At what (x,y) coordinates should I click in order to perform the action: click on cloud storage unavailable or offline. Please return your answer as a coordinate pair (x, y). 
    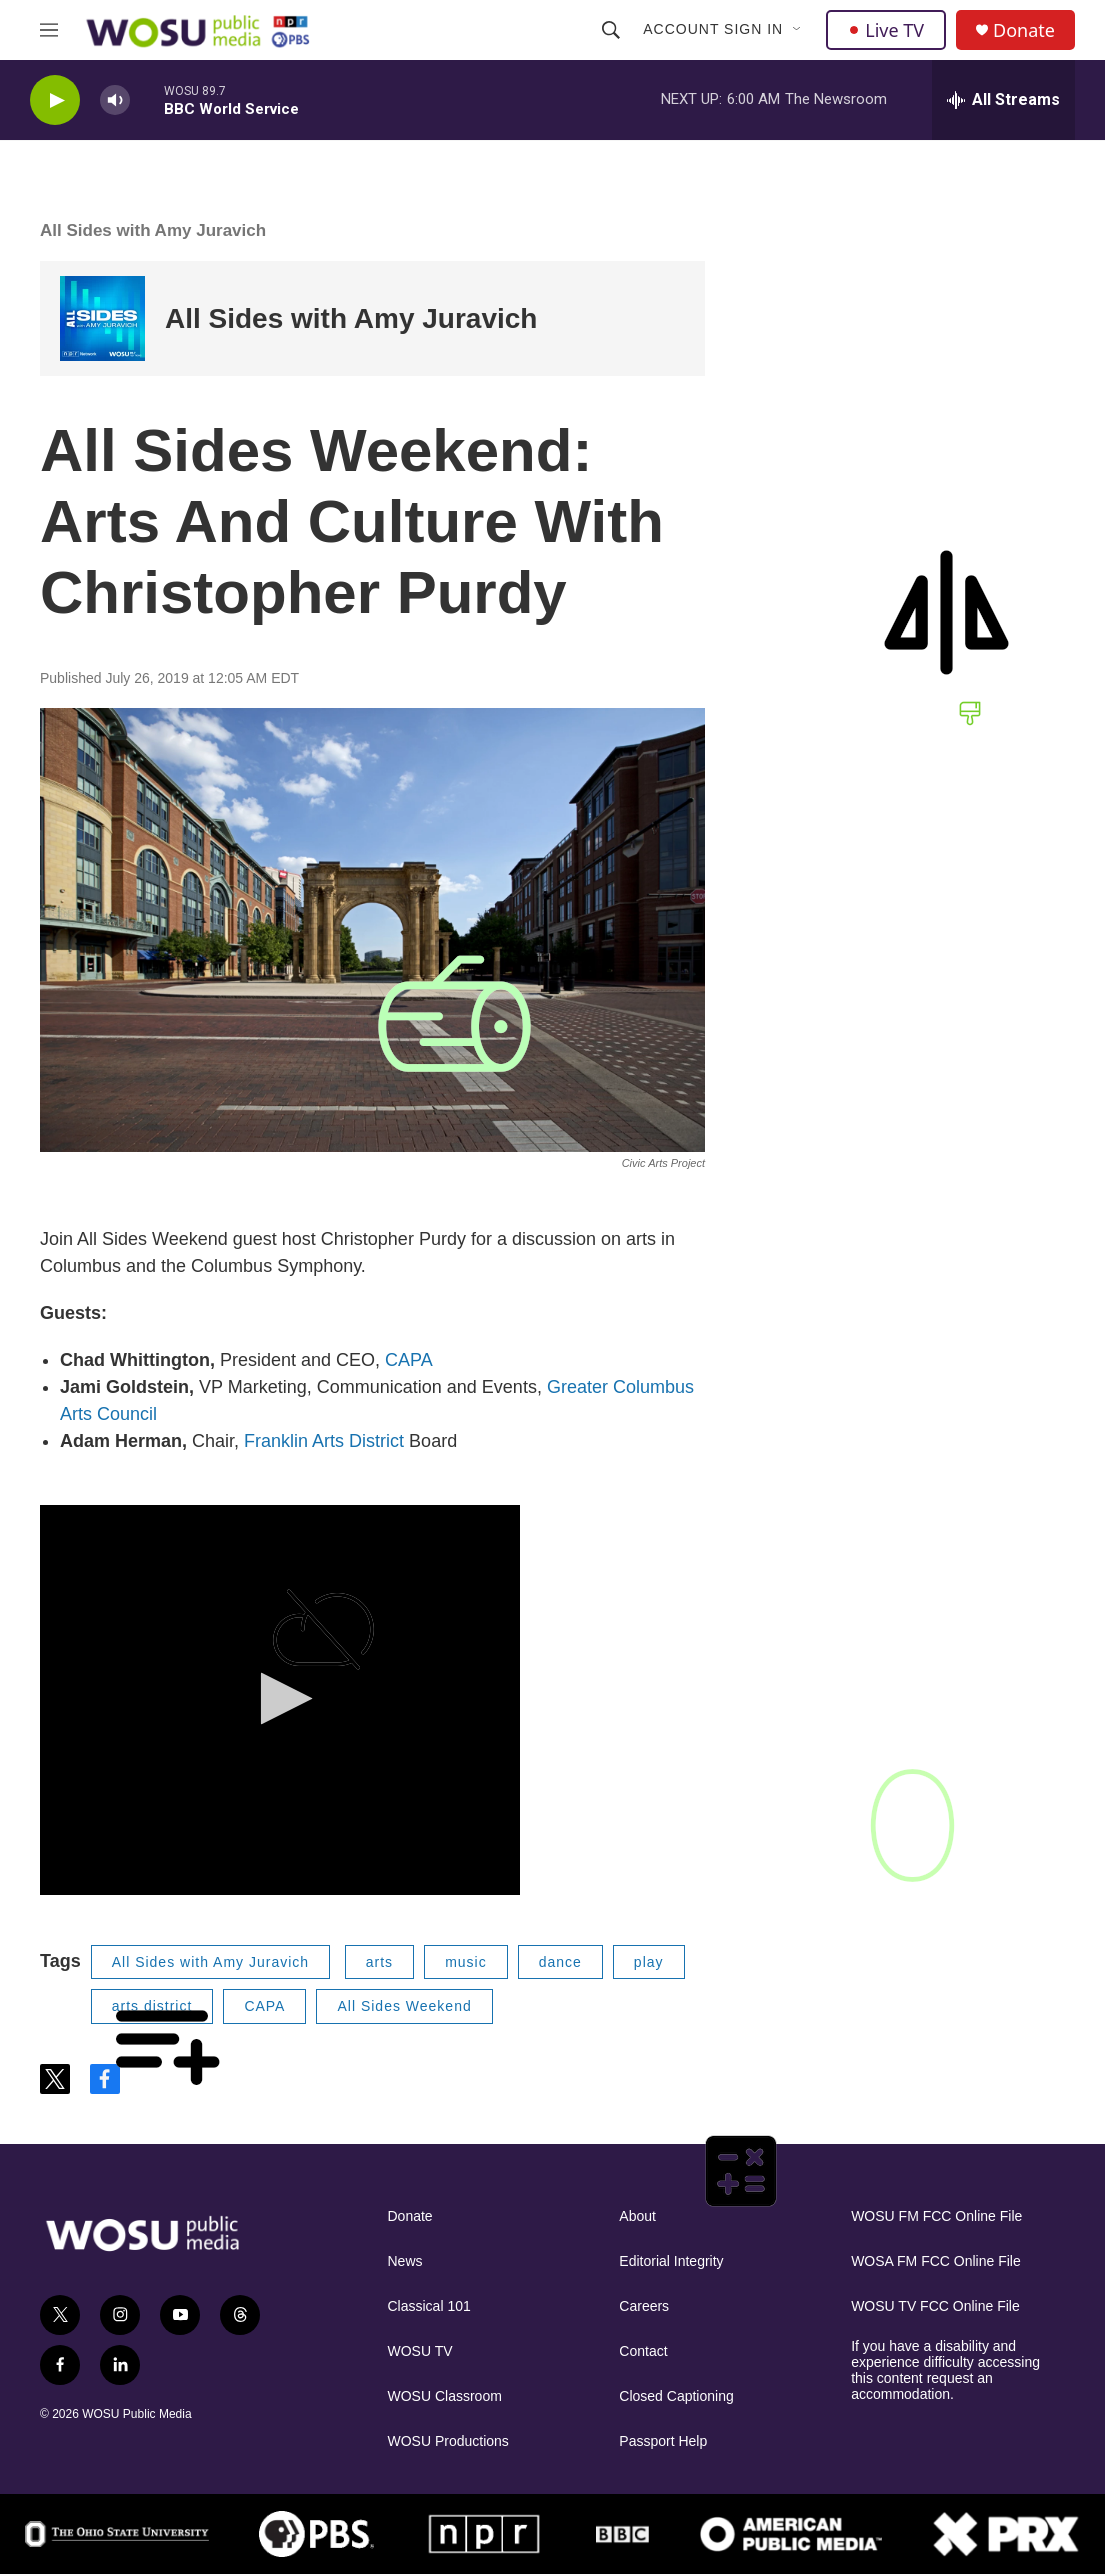
    Looking at the image, I should click on (323, 1629).